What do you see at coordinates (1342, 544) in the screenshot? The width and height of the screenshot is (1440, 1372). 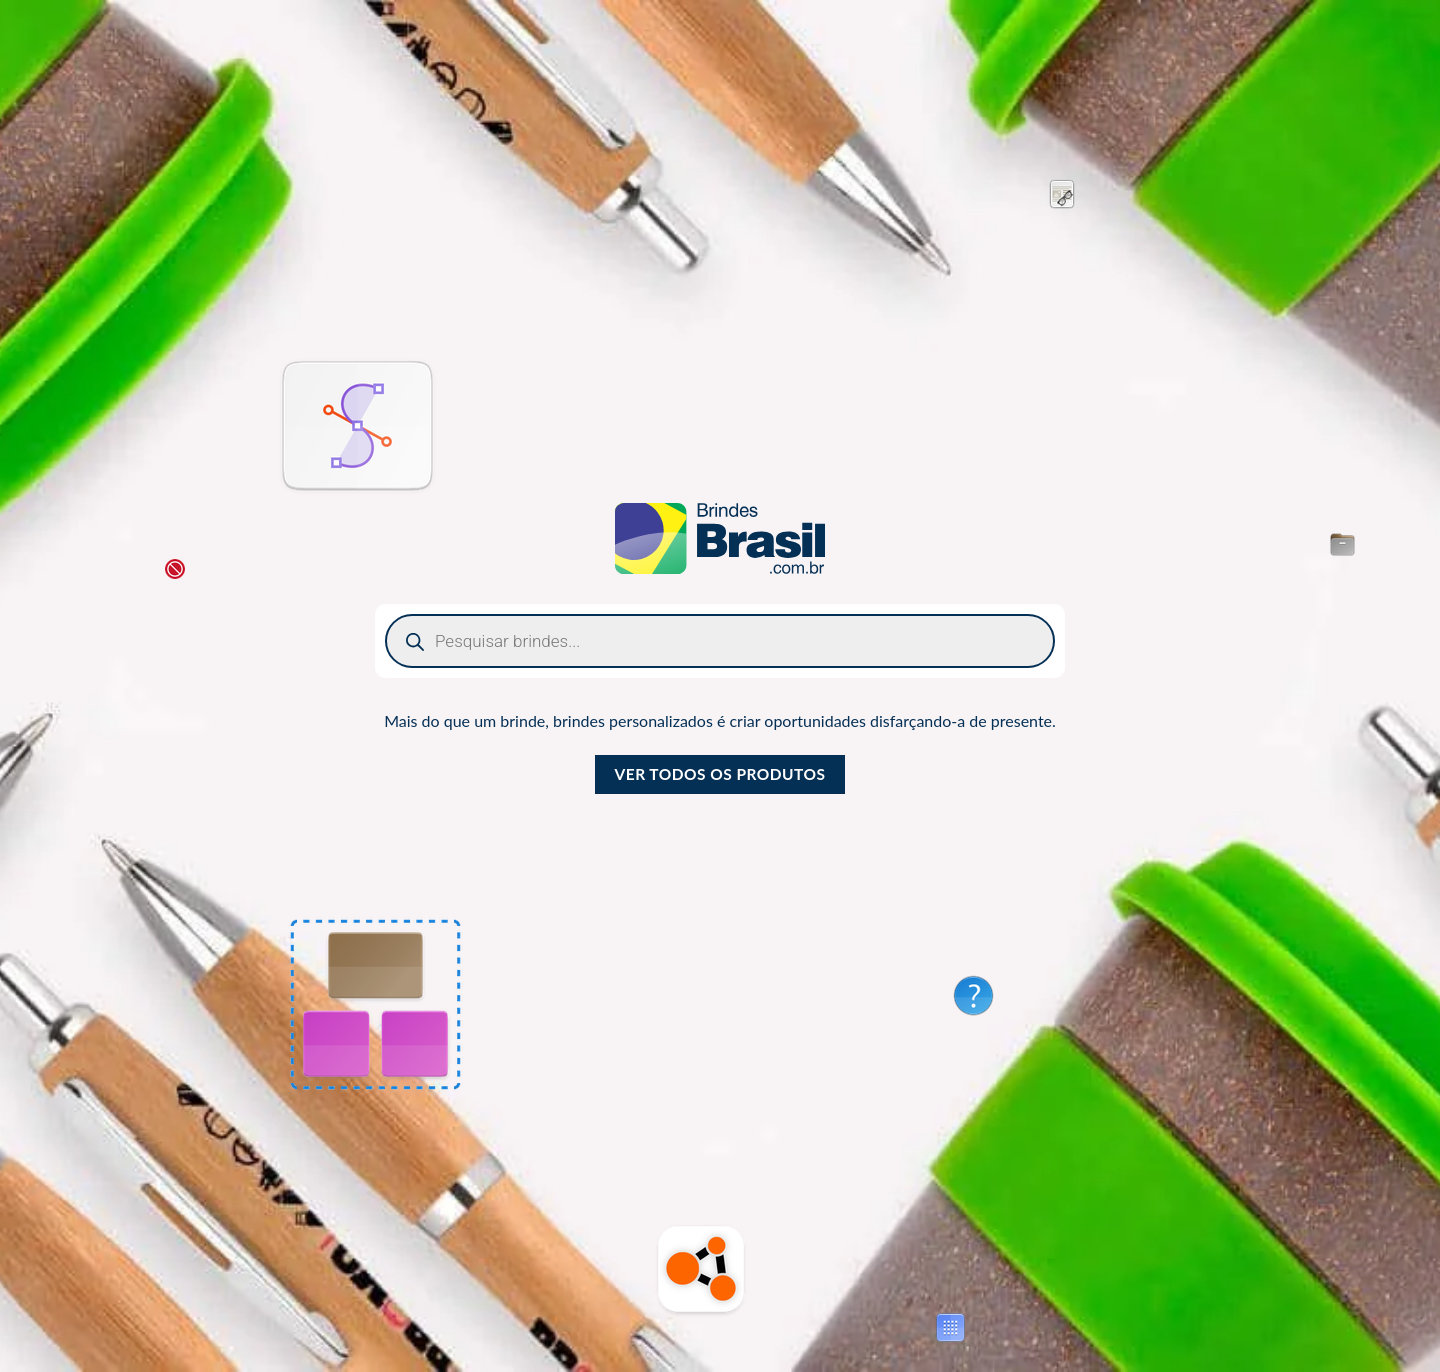 I see `open the file manager` at bounding box center [1342, 544].